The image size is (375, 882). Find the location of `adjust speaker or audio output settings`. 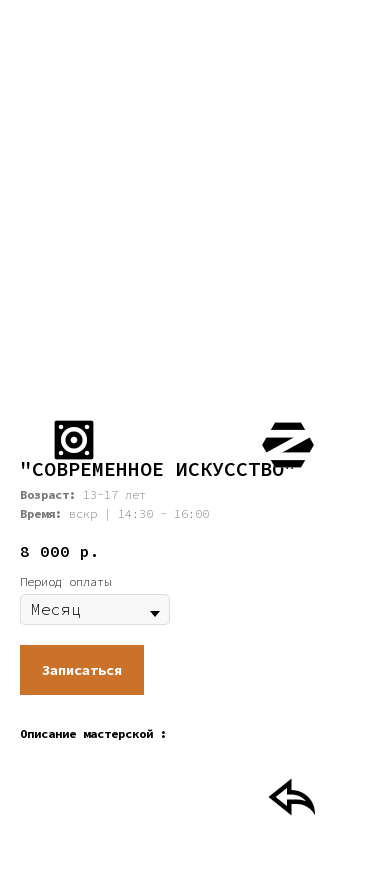

adjust speaker or audio output settings is located at coordinates (74, 440).